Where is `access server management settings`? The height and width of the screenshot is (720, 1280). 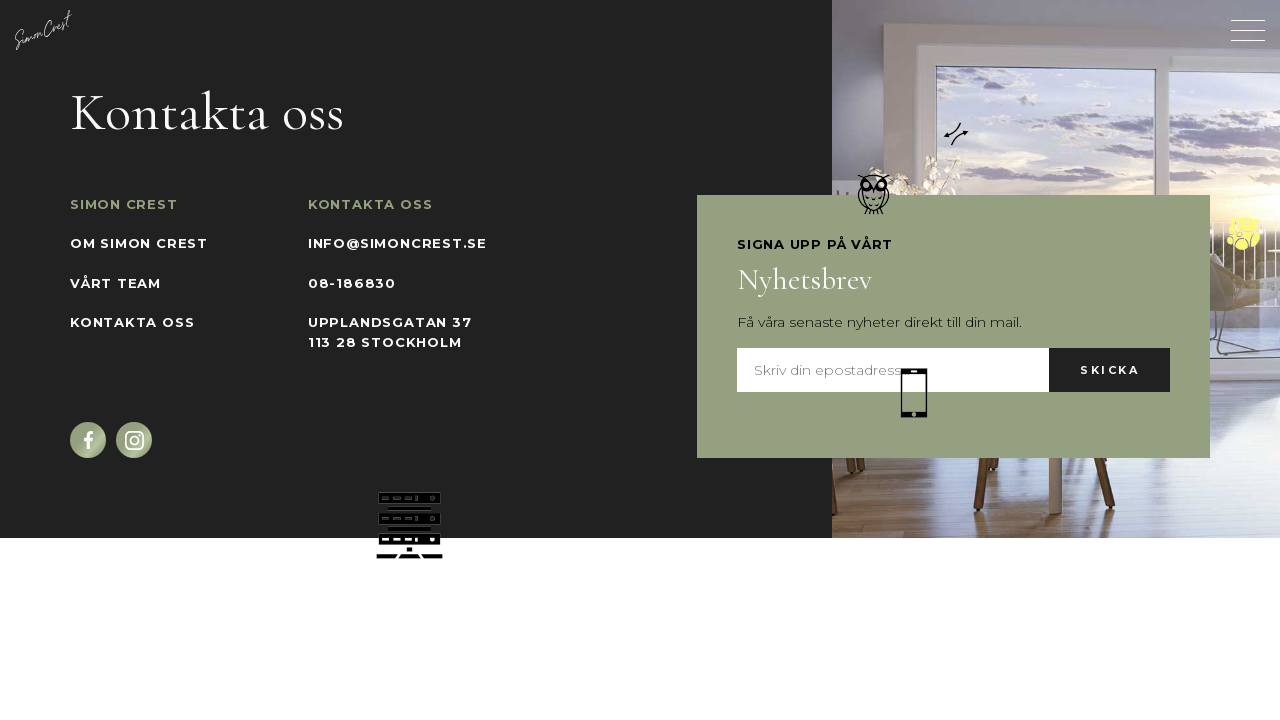
access server management settings is located at coordinates (409, 525).